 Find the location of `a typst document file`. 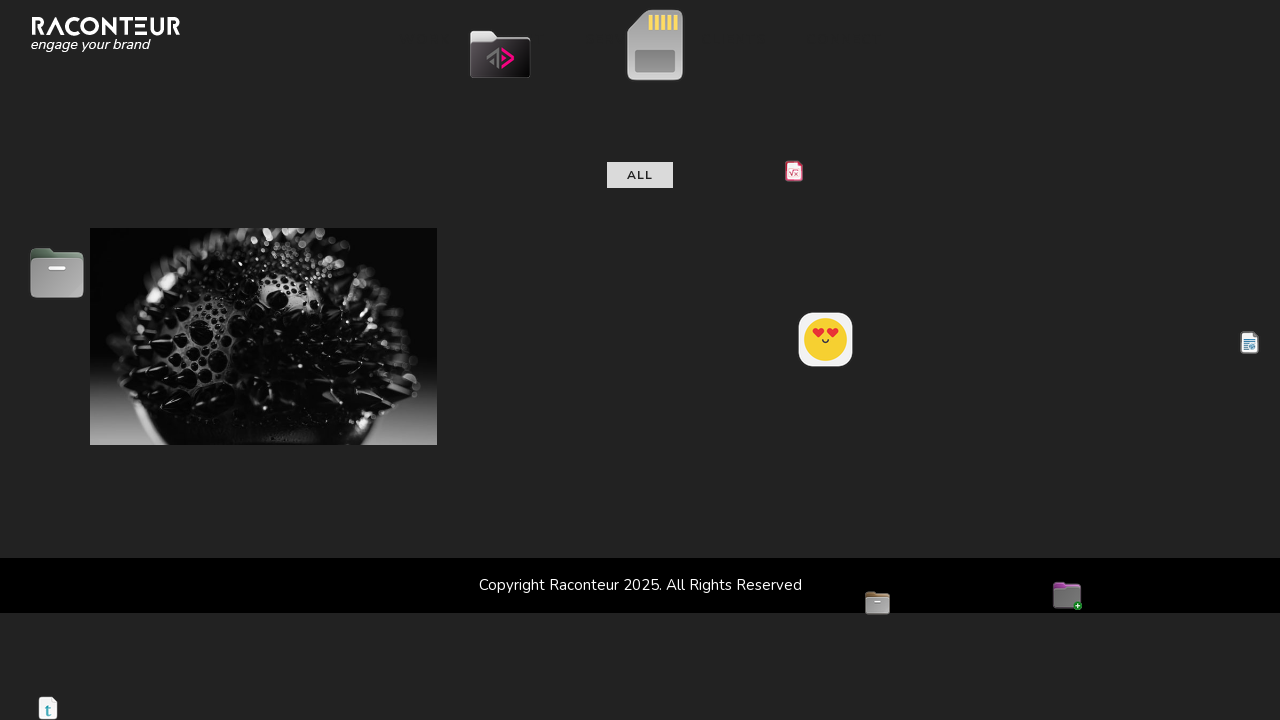

a typst document file is located at coordinates (48, 708).